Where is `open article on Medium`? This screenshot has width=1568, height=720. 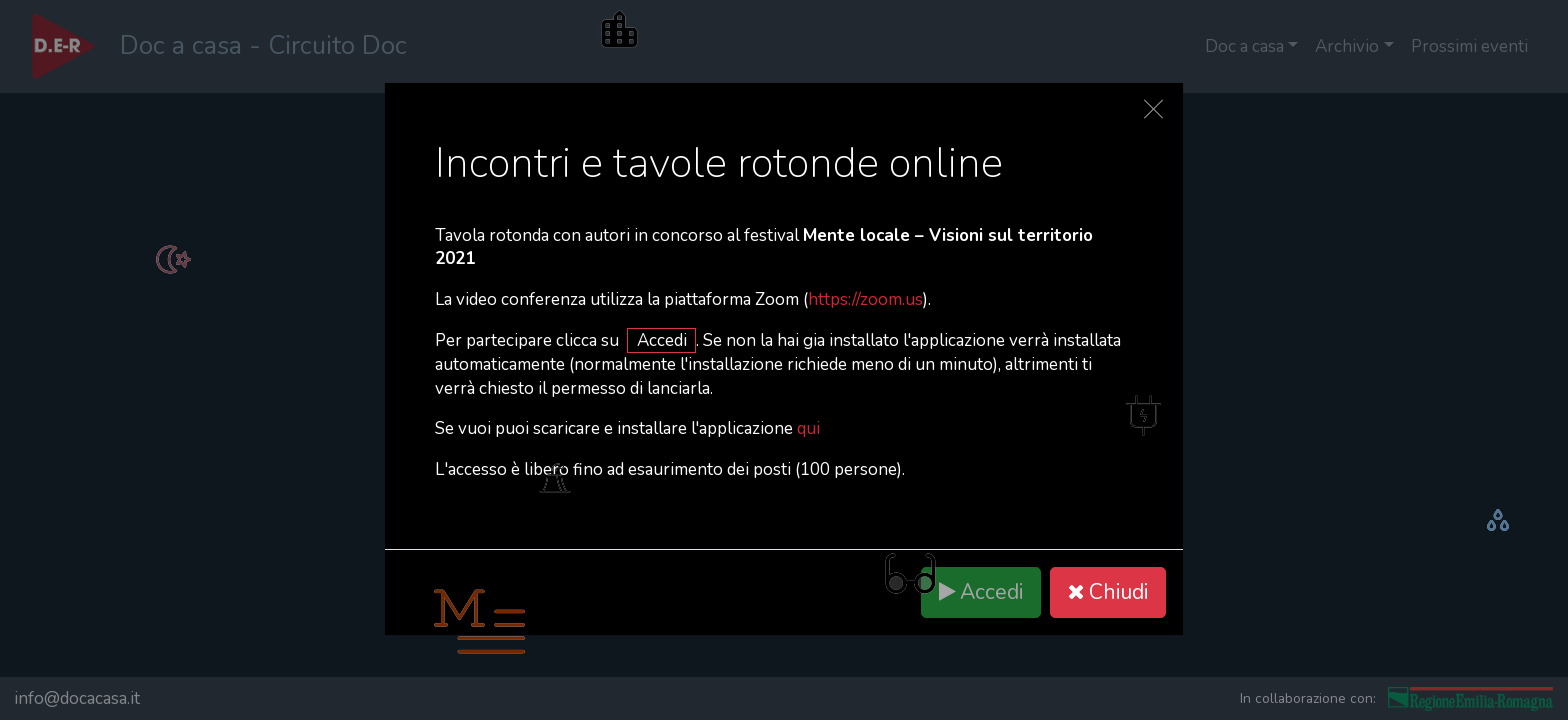
open article on Medium is located at coordinates (479, 621).